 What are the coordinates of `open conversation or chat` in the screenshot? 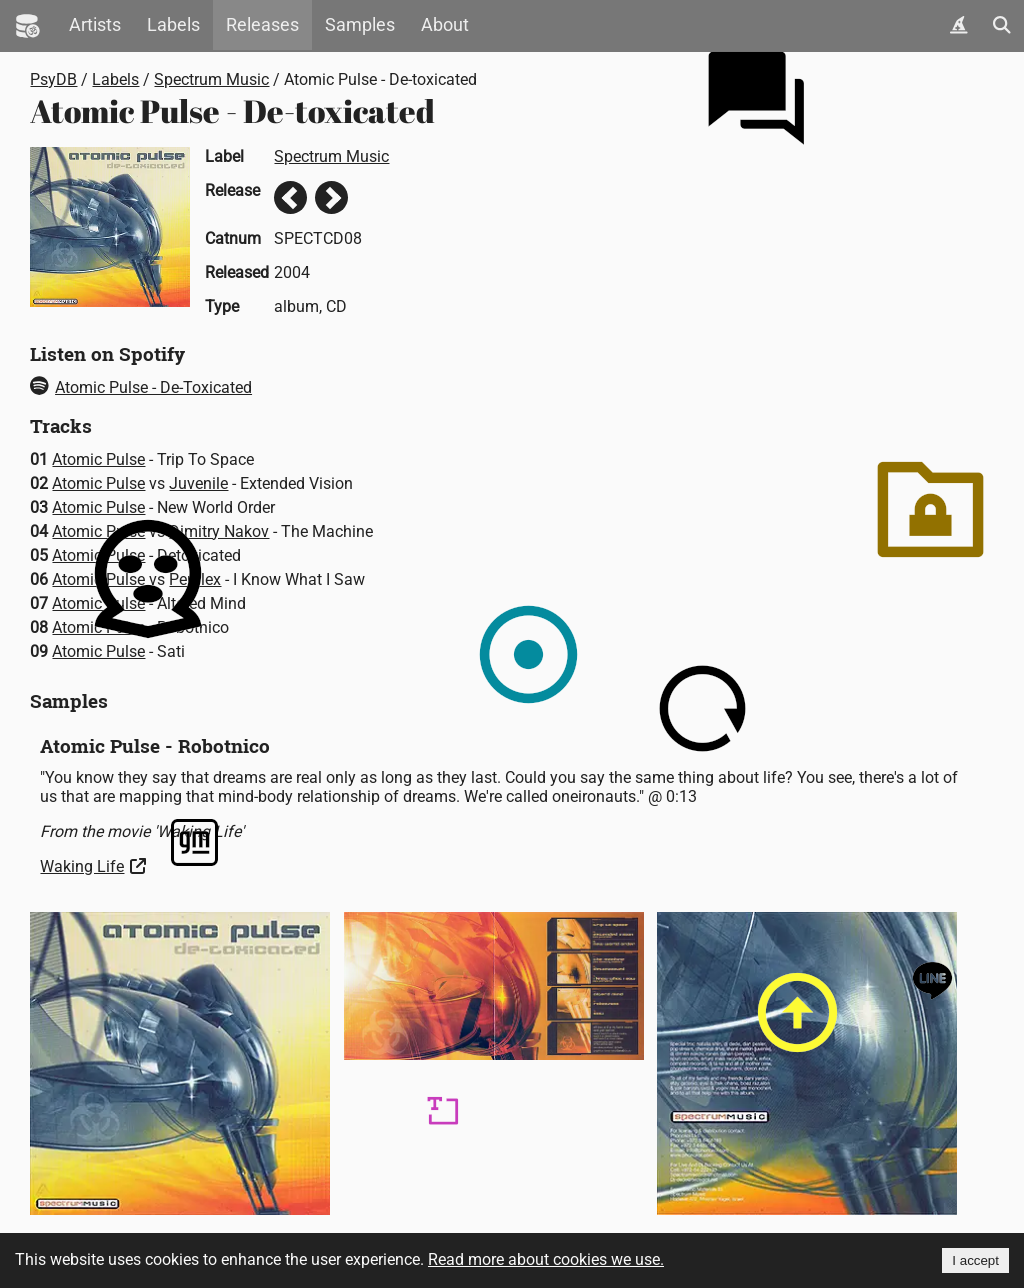 It's located at (758, 92).